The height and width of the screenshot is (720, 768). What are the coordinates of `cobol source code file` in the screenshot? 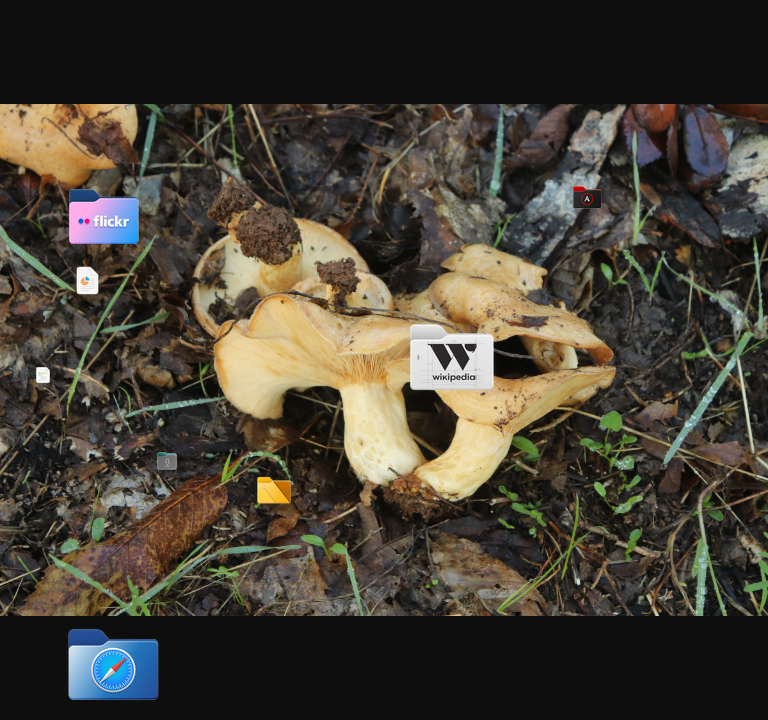 It's located at (43, 375).